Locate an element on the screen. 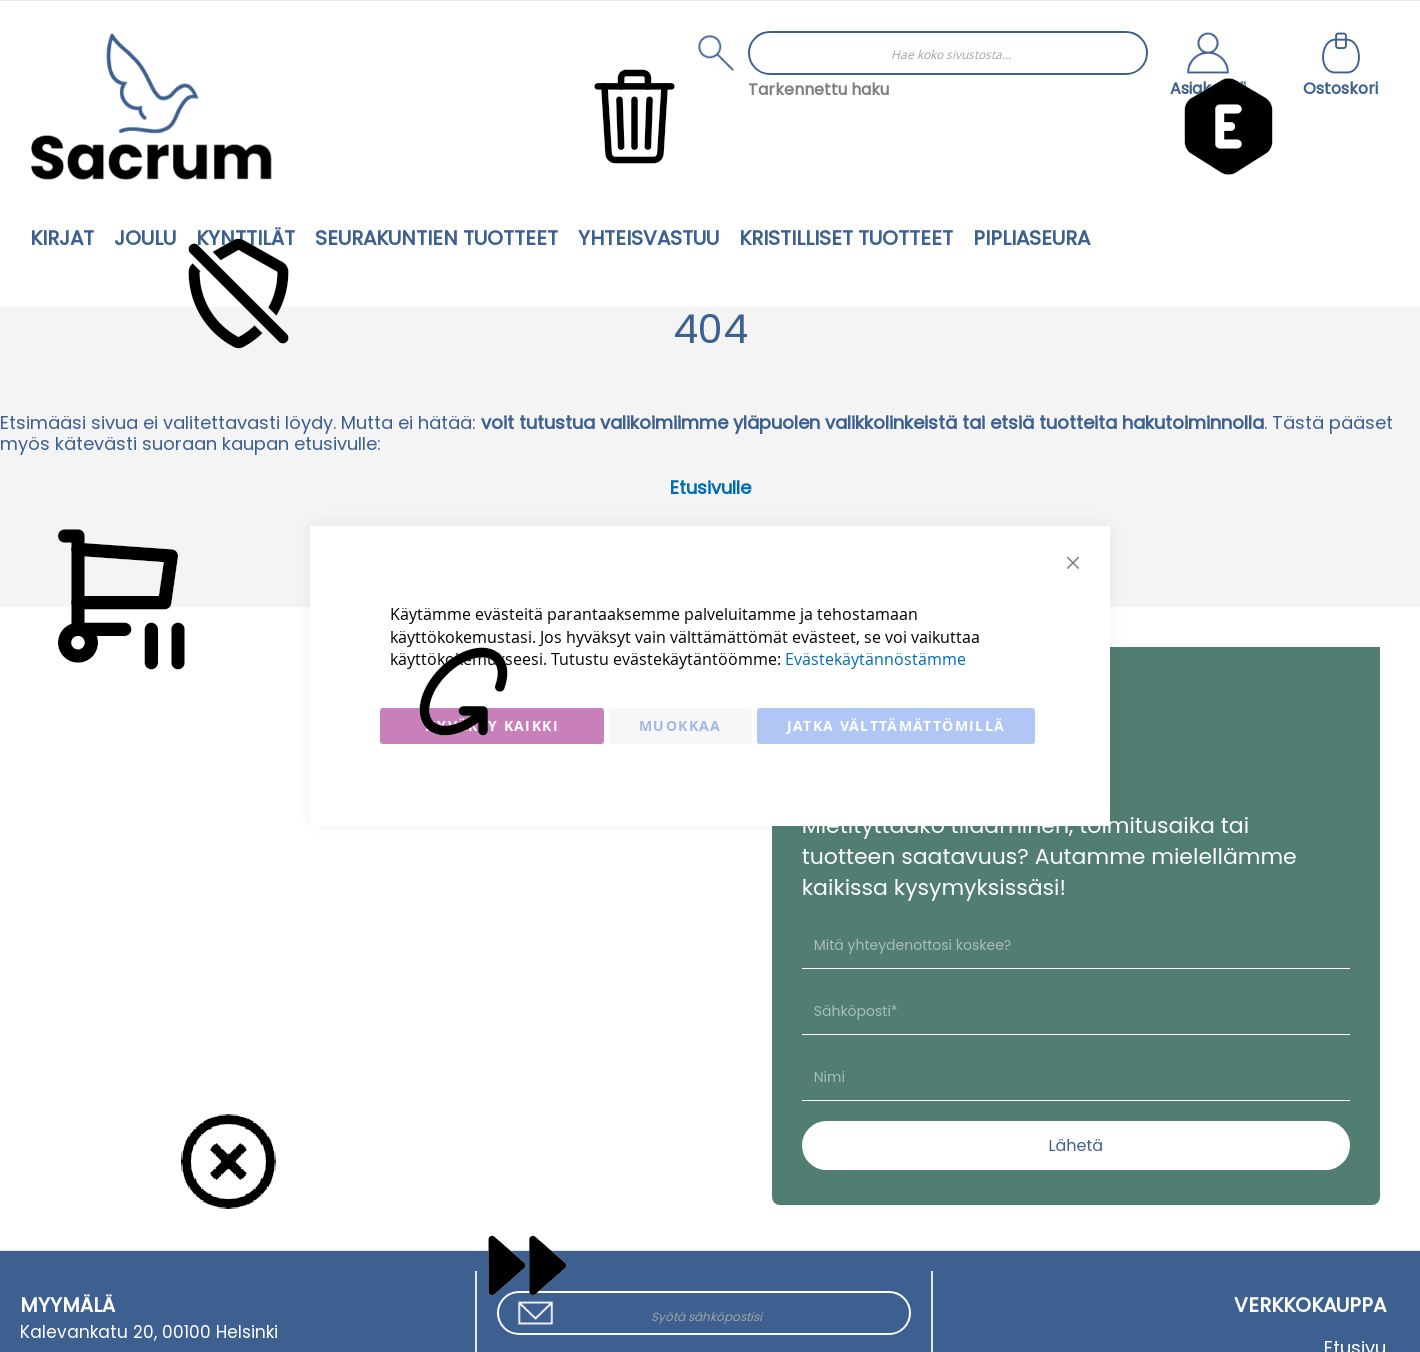  skip to the next track is located at coordinates (525, 1265).